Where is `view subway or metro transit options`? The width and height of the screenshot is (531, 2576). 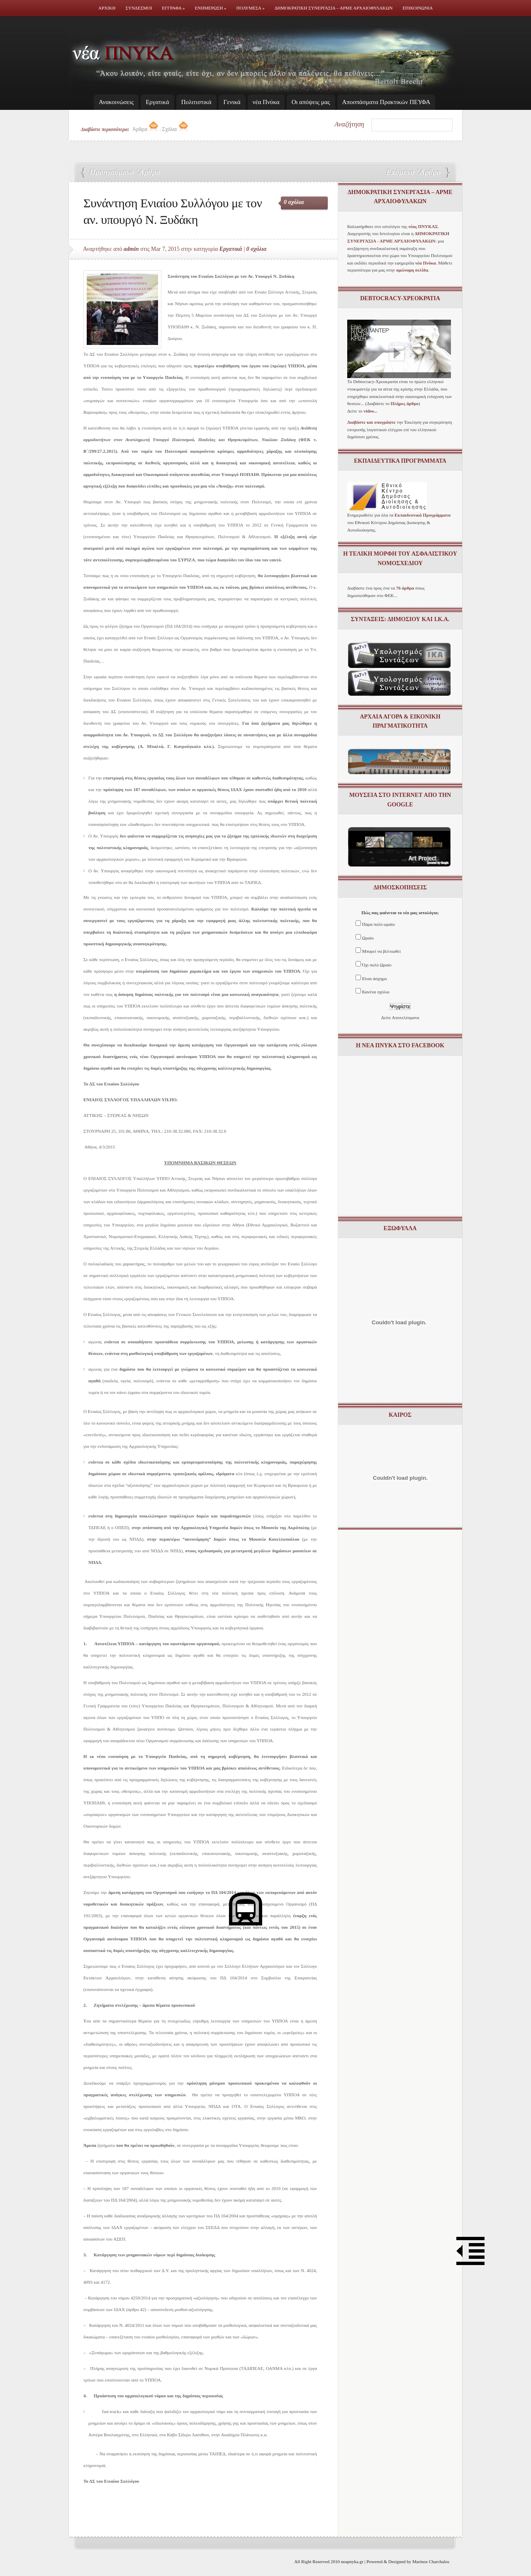 view subway or metro transit options is located at coordinates (246, 1909).